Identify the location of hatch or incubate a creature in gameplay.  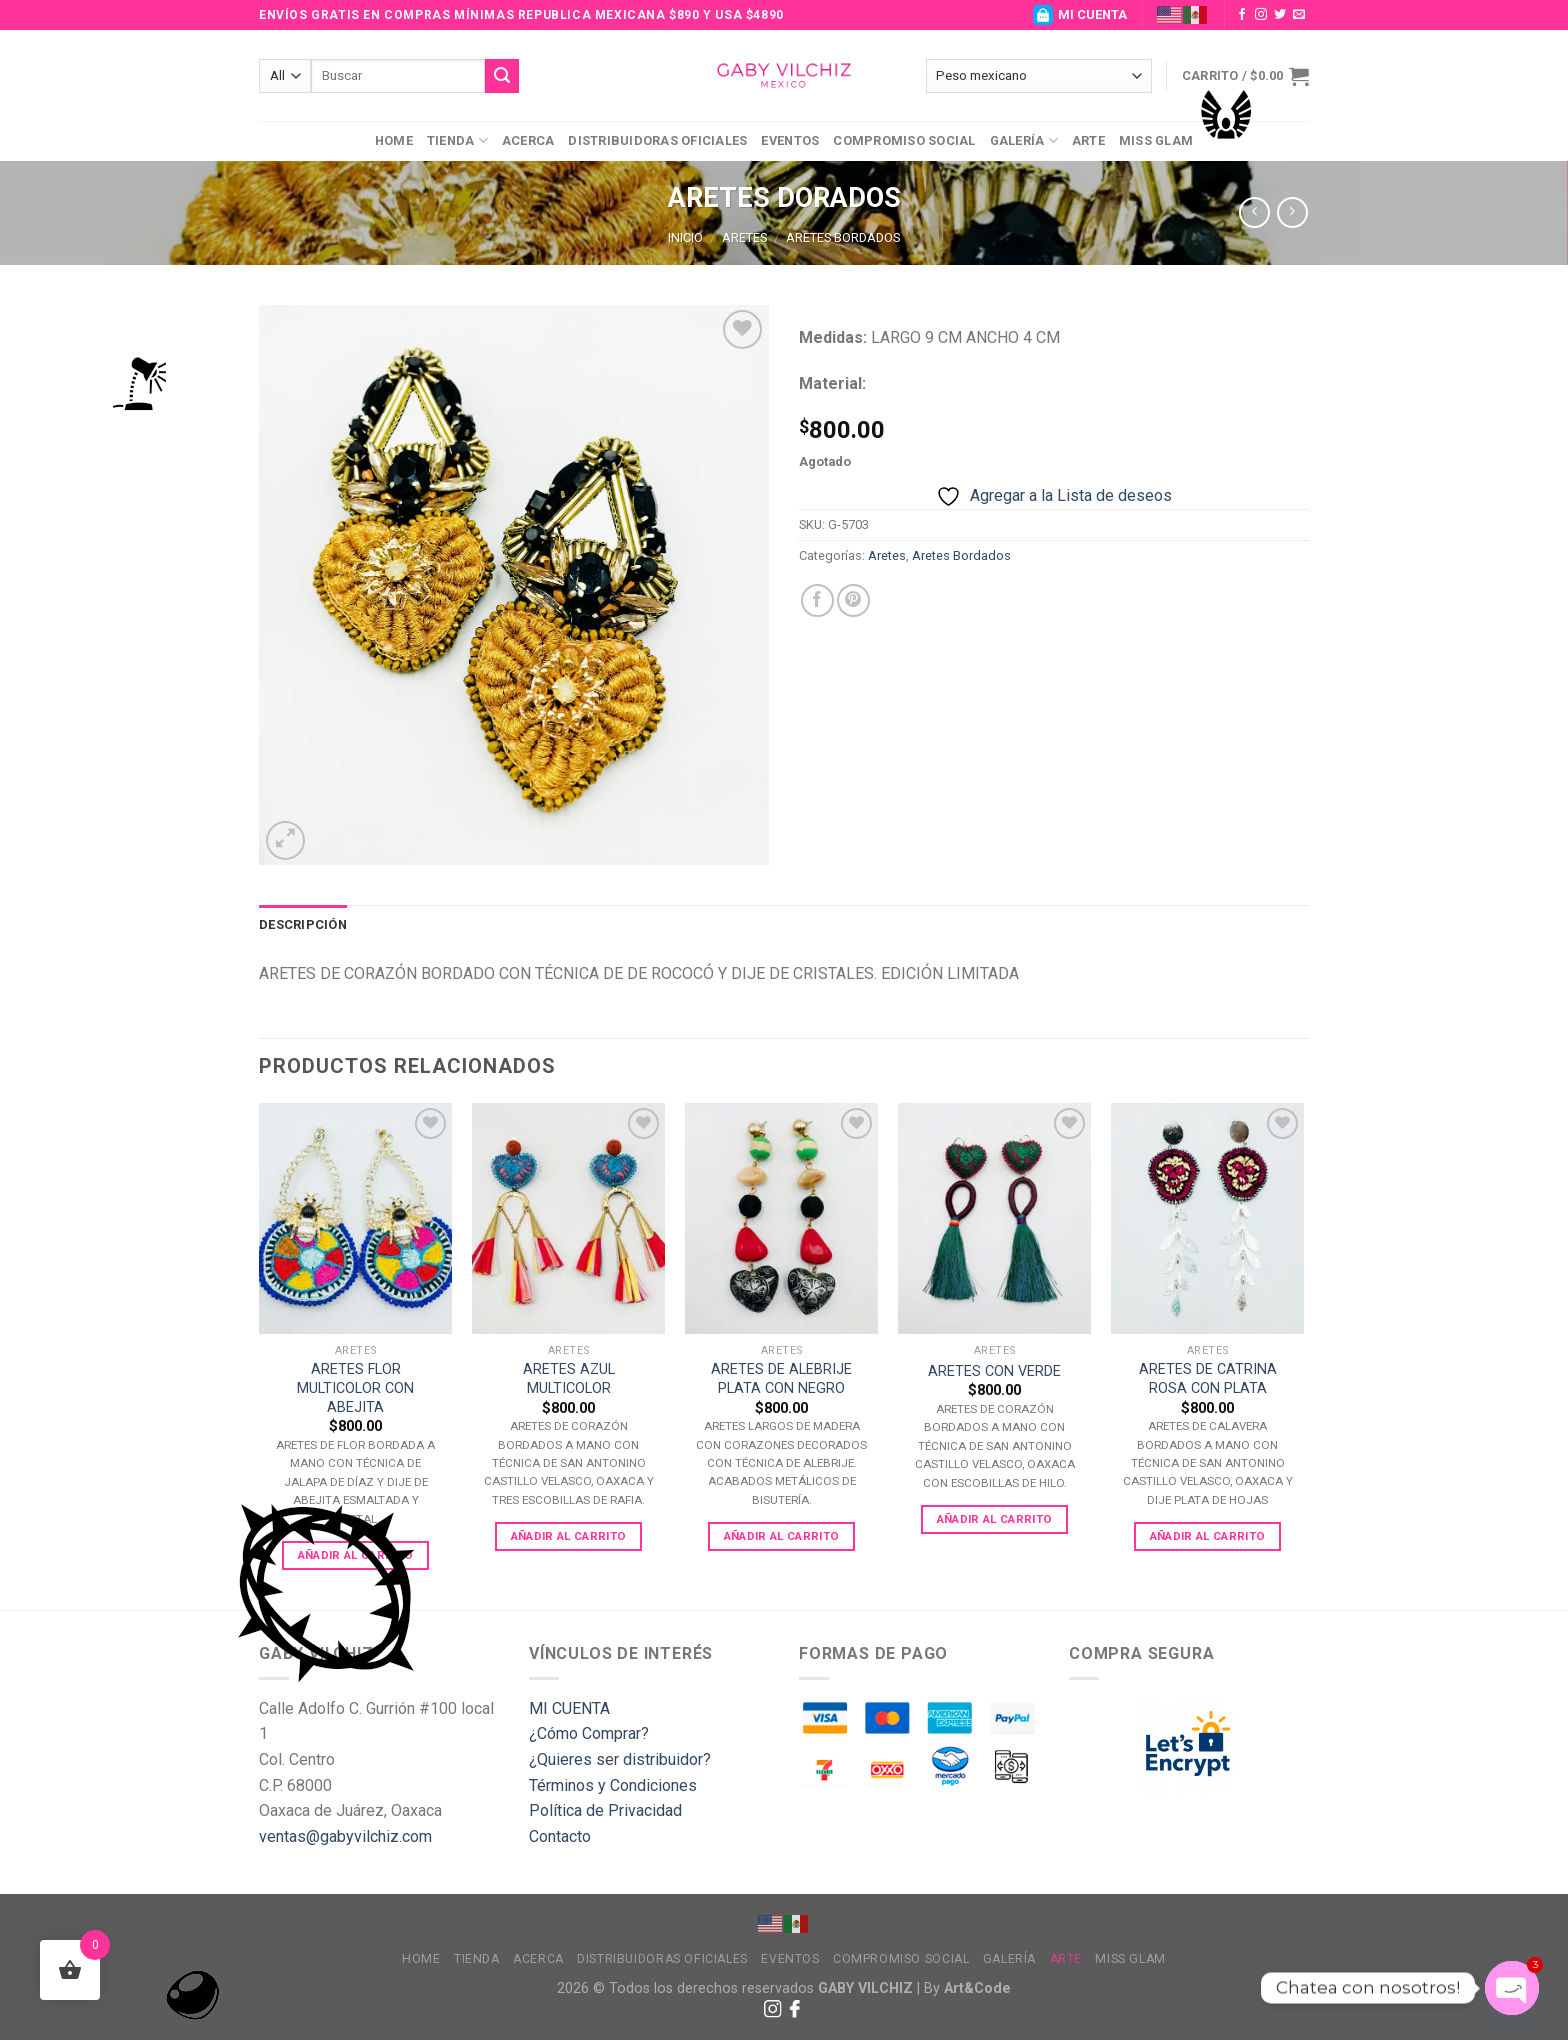
(192, 1995).